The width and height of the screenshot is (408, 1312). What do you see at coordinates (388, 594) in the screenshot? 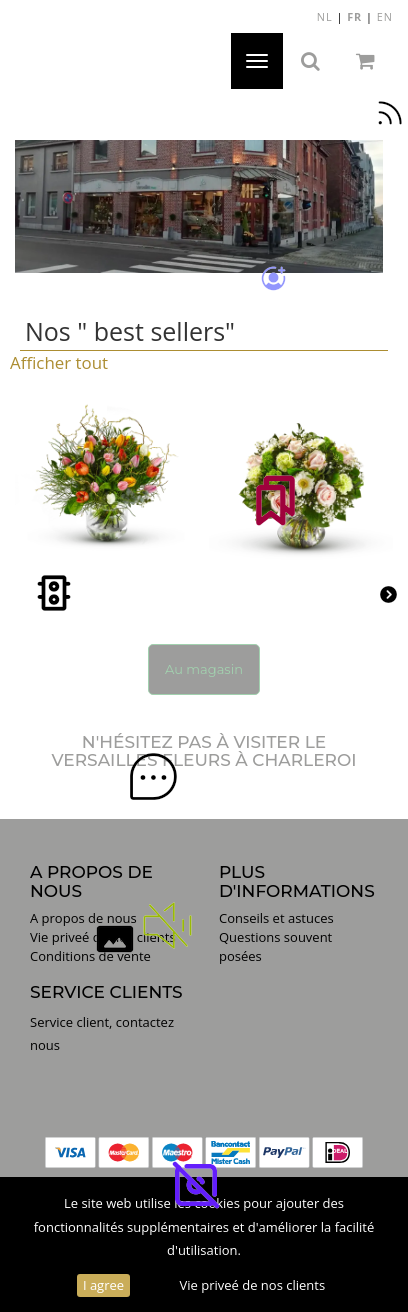
I see `go to next item or page` at bounding box center [388, 594].